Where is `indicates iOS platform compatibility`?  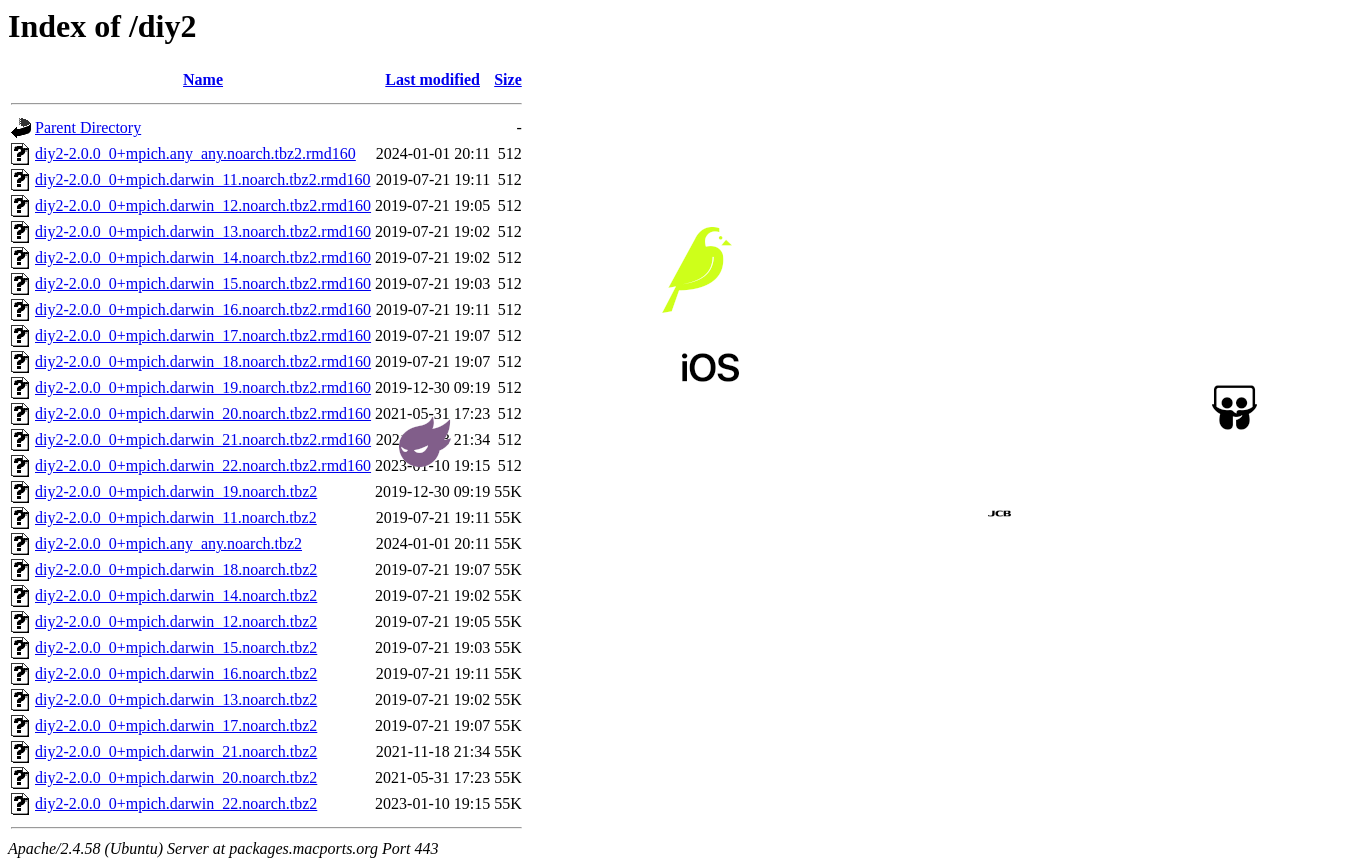
indicates iOS platform compatibility is located at coordinates (710, 367).